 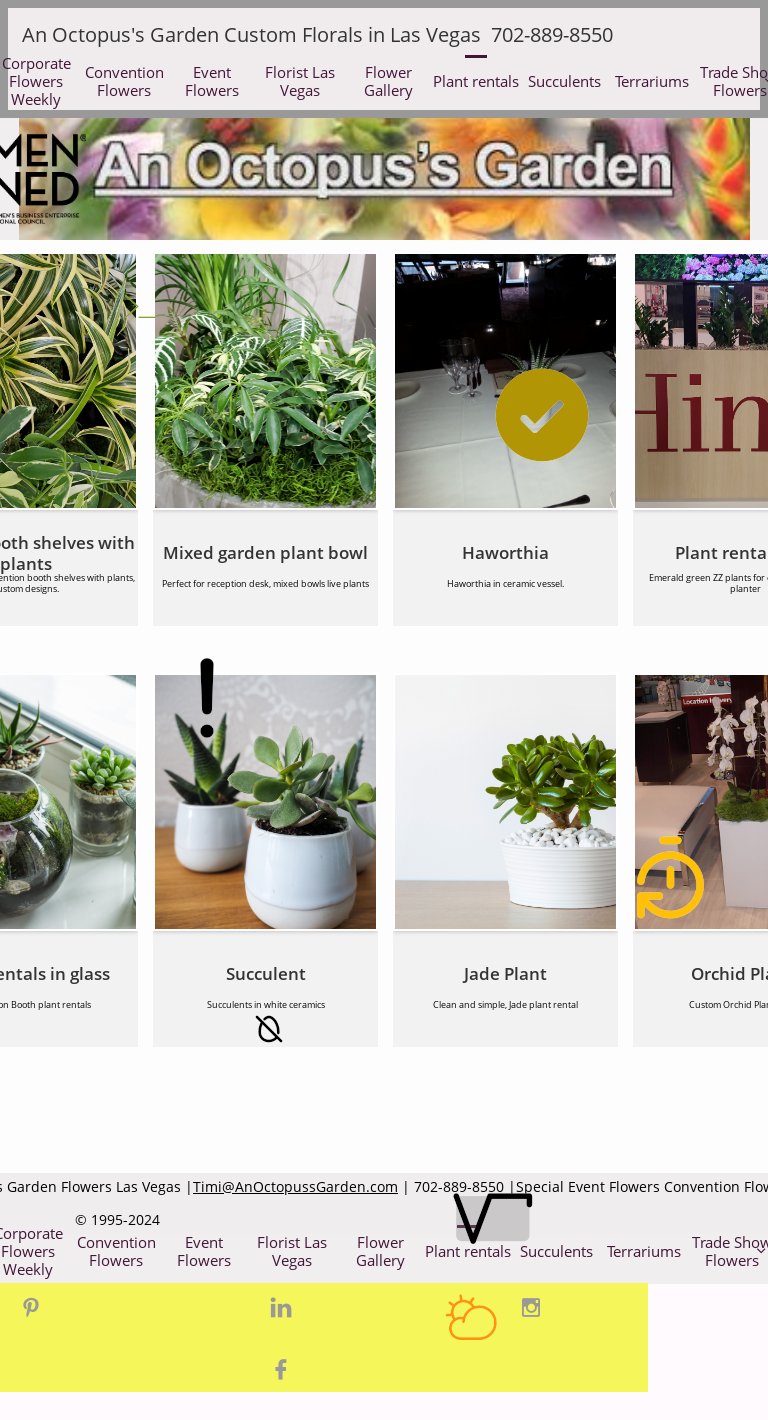 I want to click on calculate square root, so click(x=490, y=1213).